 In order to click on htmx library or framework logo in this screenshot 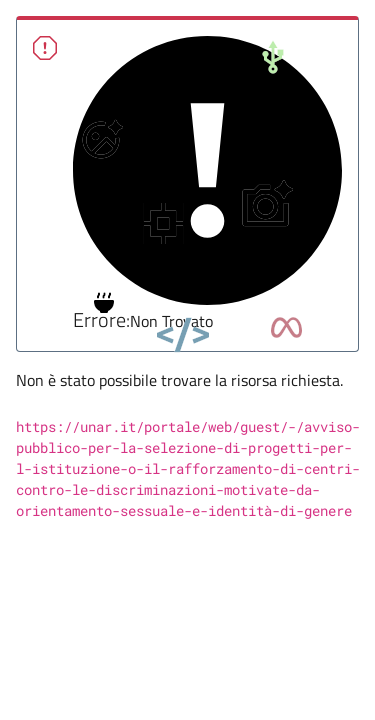, I will do `click(183, 335)`.